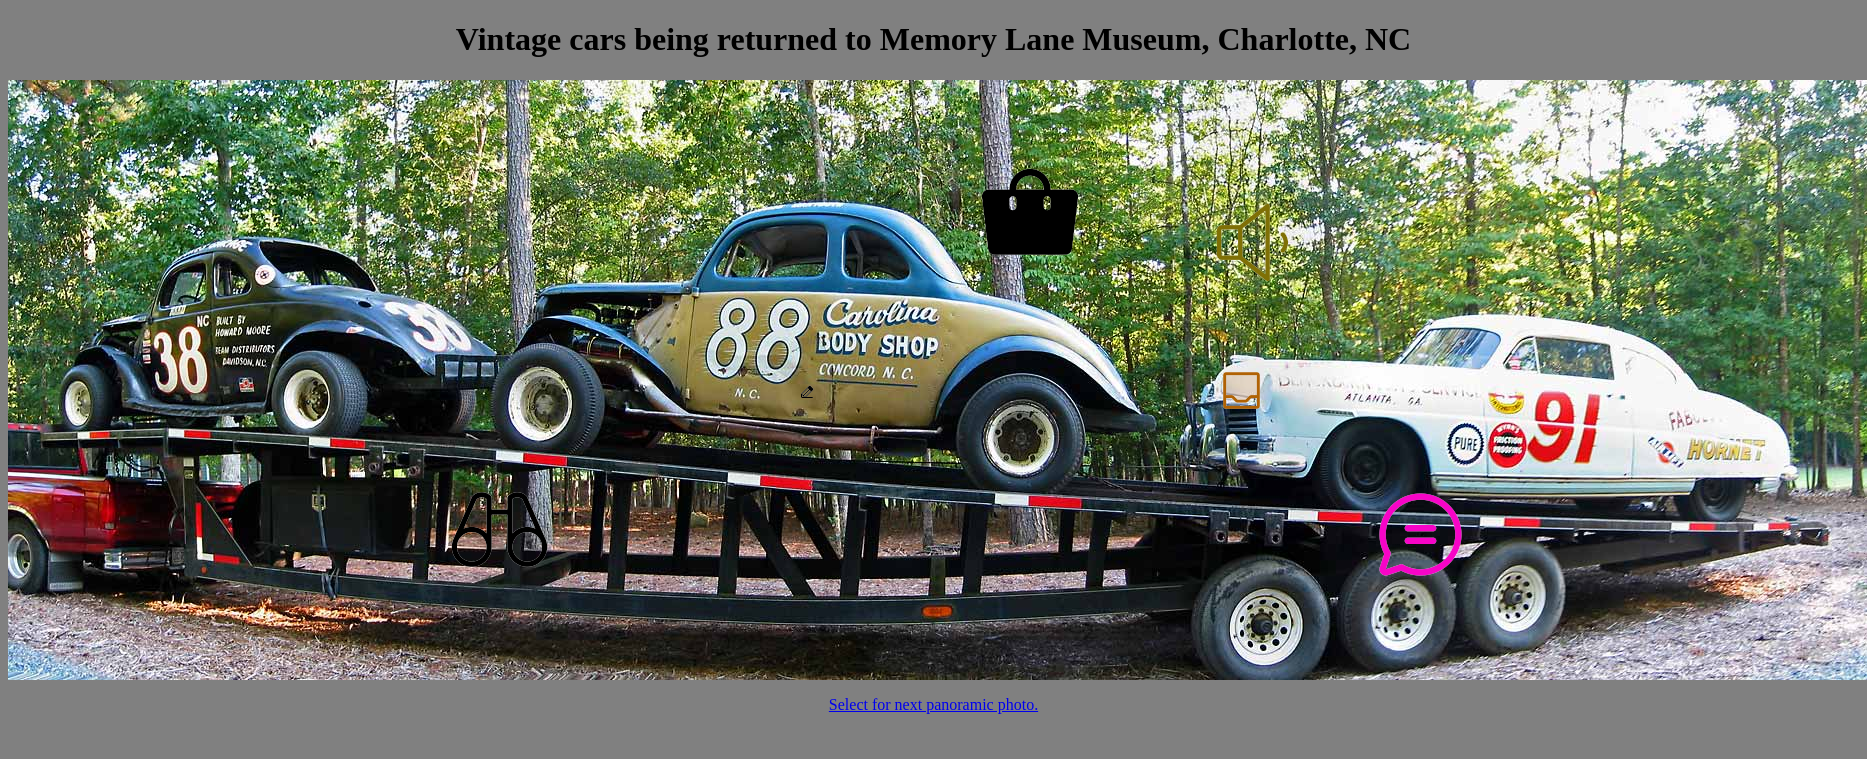 The image size is (1867, 759). Describe the element at coordinates (807, 392) in the screenshot. I see `edit or modify content` at that location.